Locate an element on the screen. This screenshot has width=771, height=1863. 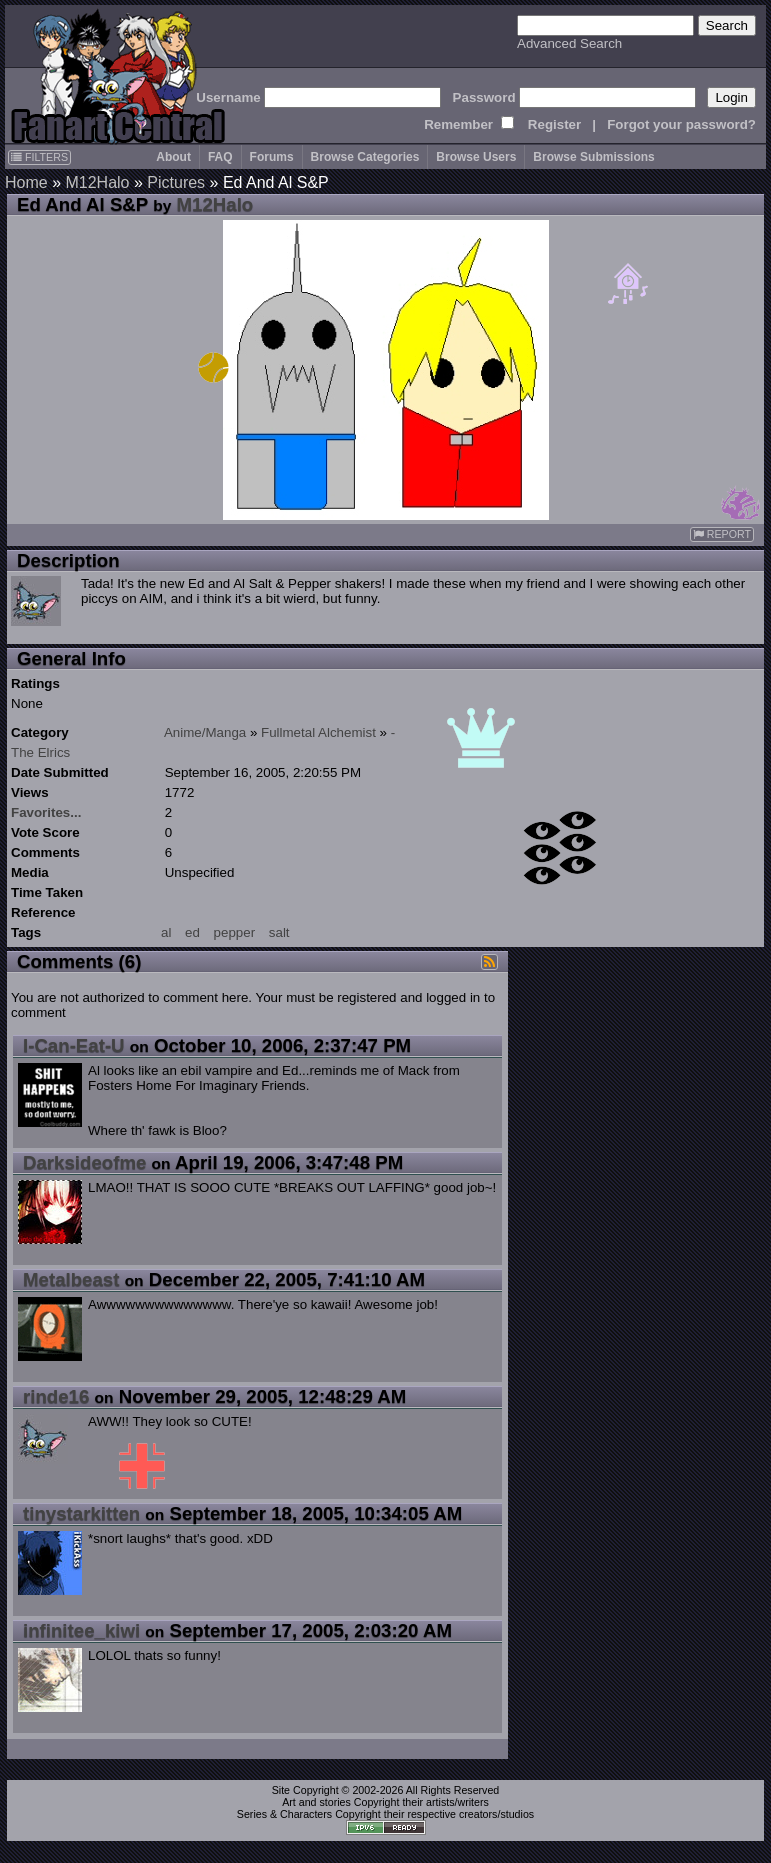
set a scheduled reminder or alarm is located at coordinates (628, 284).